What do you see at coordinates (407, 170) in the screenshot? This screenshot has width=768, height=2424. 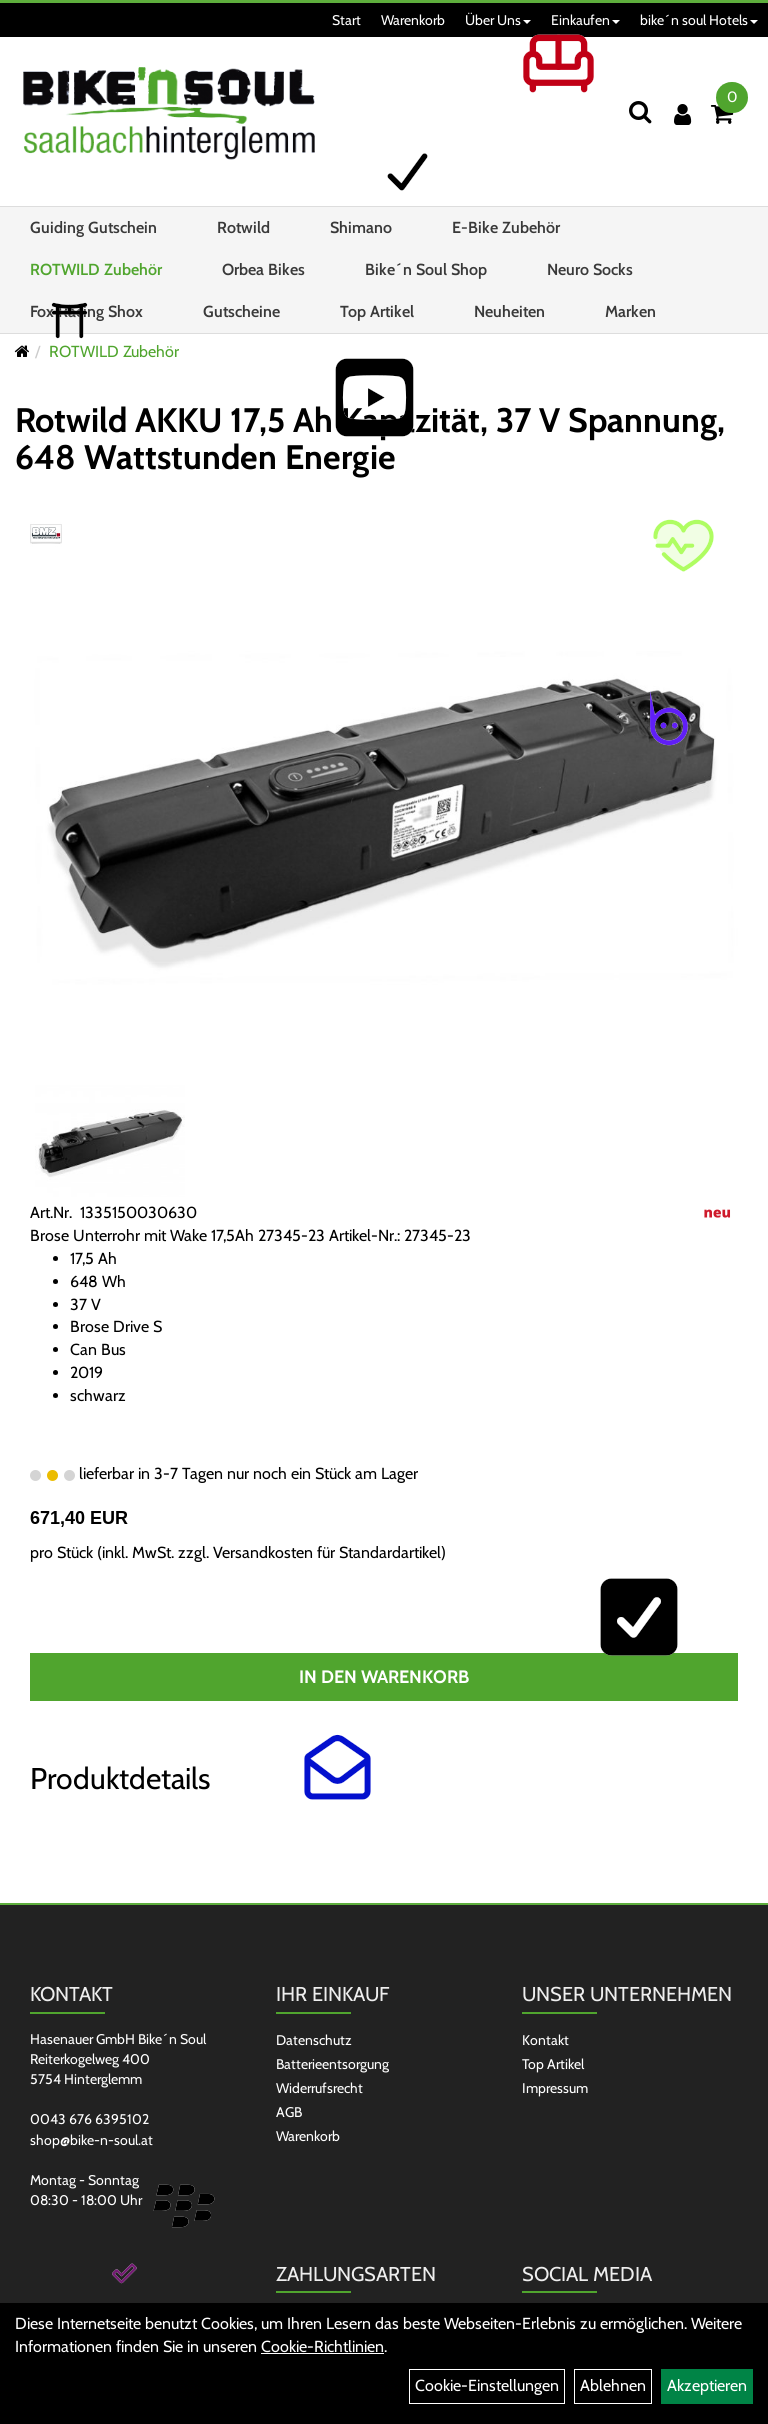 I see `confirms a completed action or task` at bounding box center [407, 170].